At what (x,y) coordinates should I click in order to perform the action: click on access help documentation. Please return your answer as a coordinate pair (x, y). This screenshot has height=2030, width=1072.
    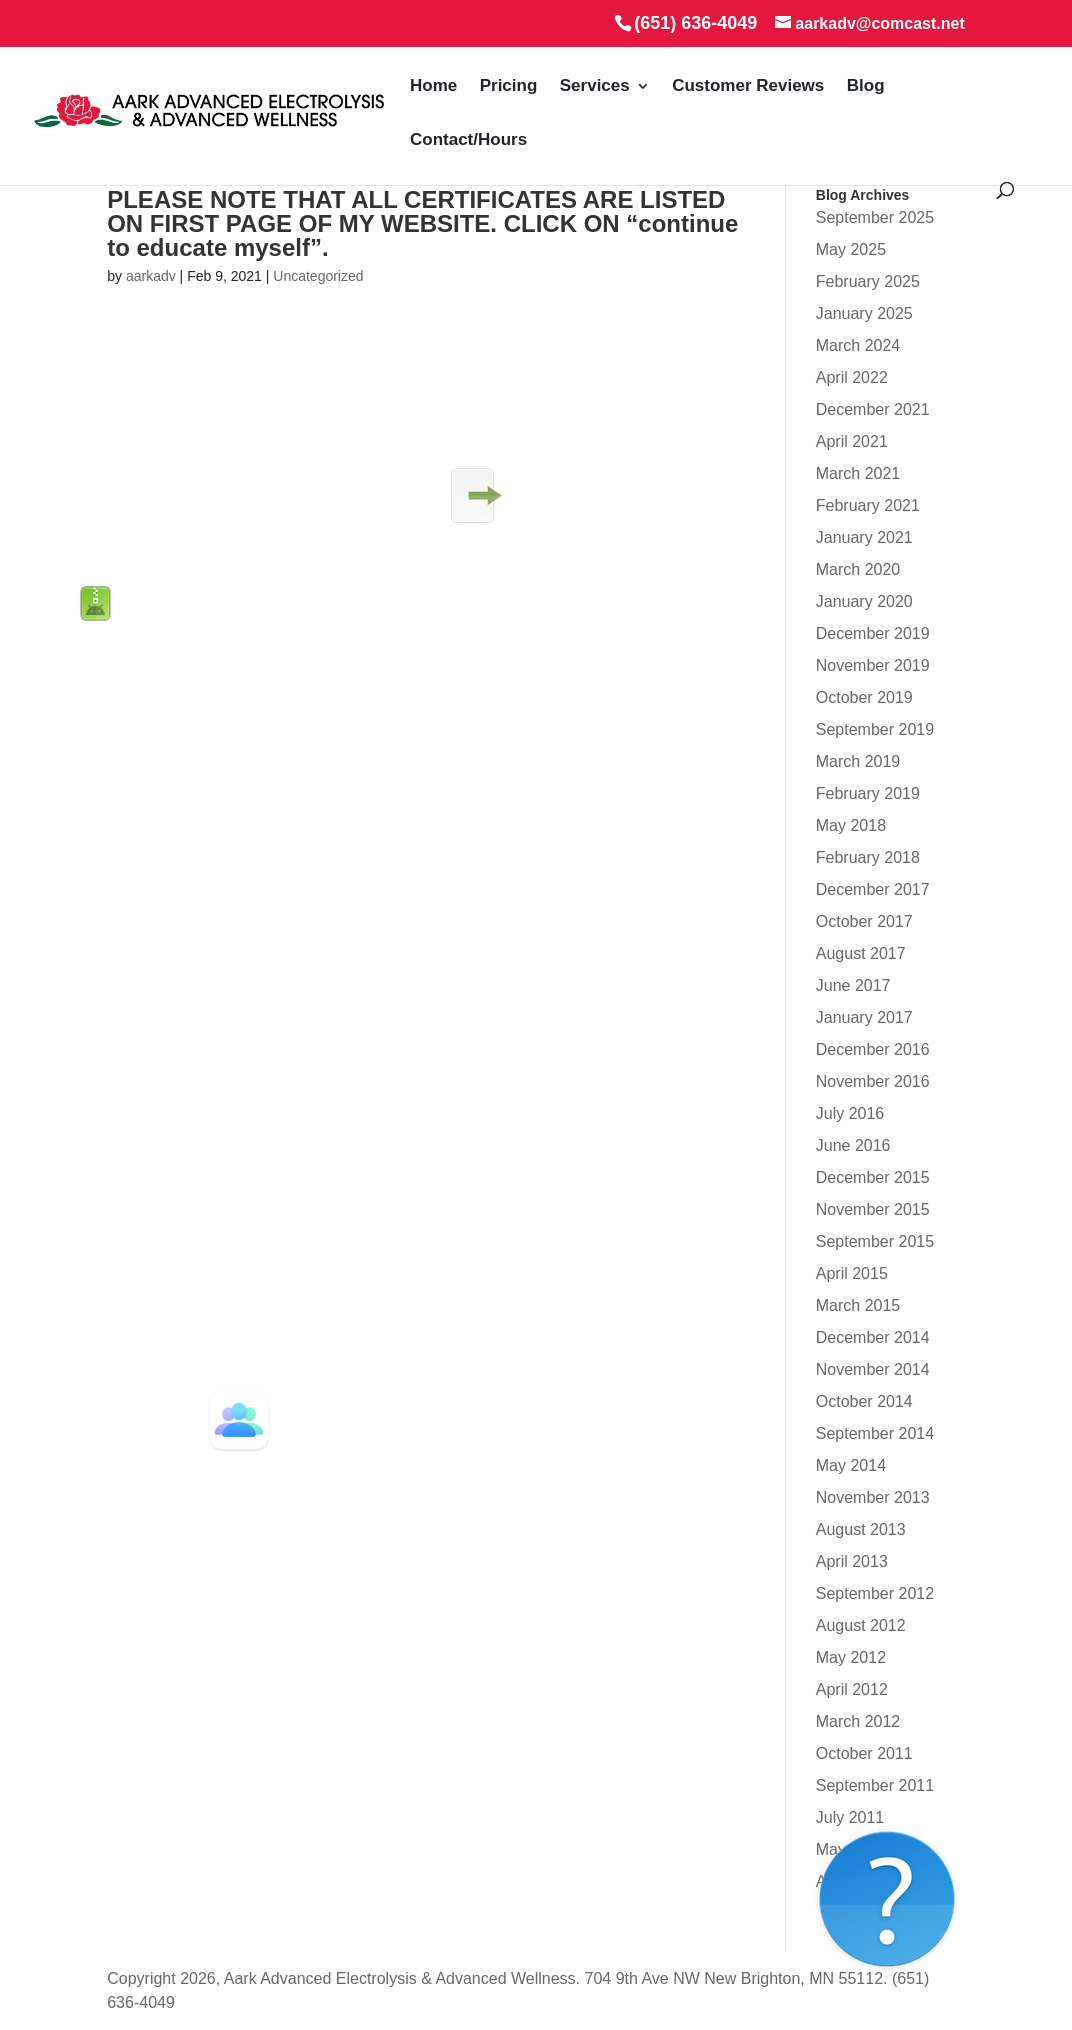
    Looking at the image, I should click on (887, 1899).